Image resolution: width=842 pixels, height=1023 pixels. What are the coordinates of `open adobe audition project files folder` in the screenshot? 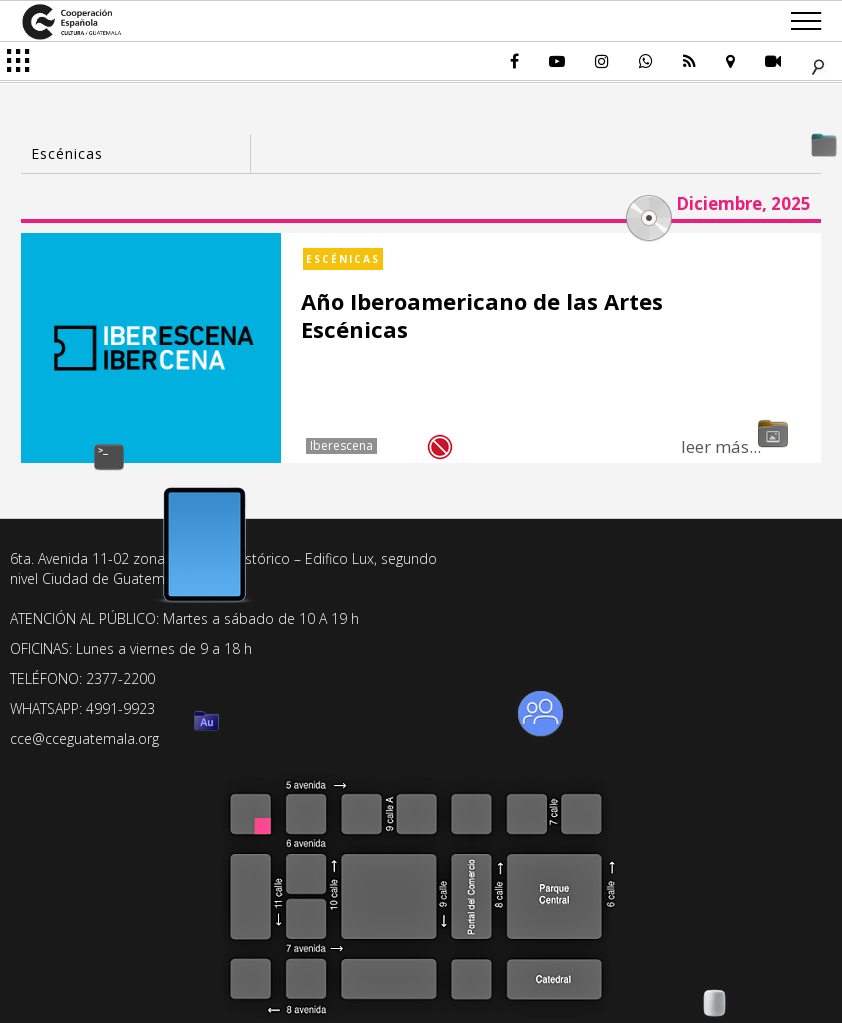 It's located at (206, 721).